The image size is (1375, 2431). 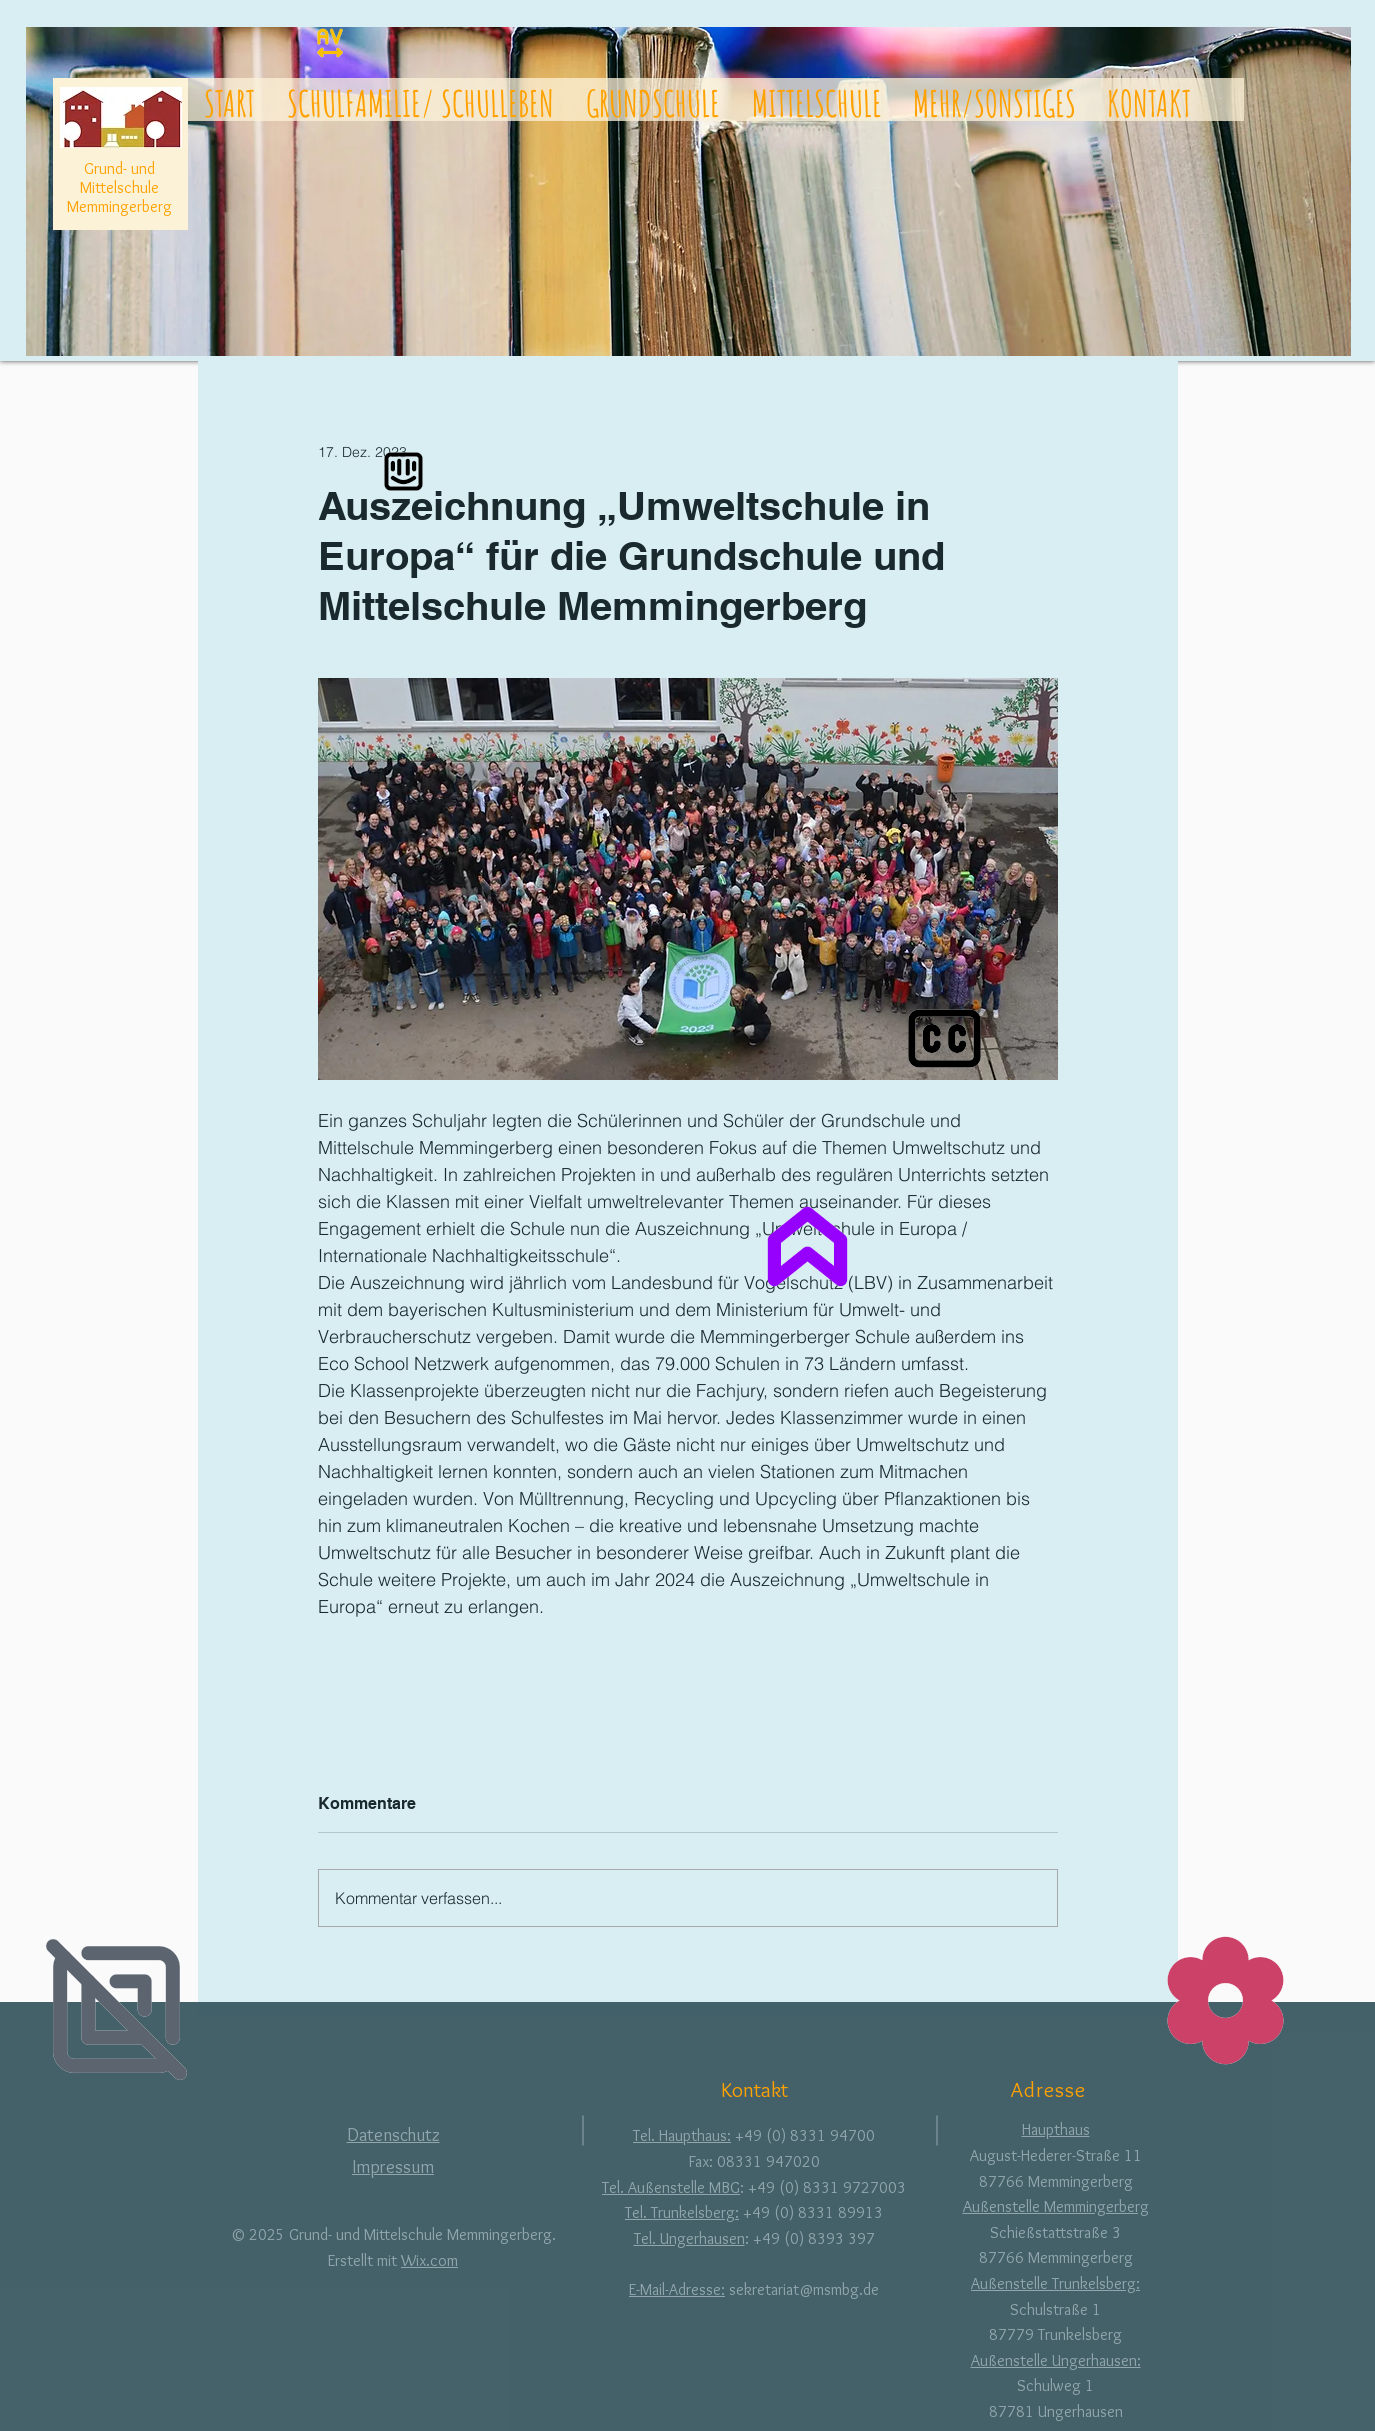 What do you see at coordinates (1225, 2000) in the screenshot?
I see `access garden or plant-related features` at bounding box center [1225, 2000].